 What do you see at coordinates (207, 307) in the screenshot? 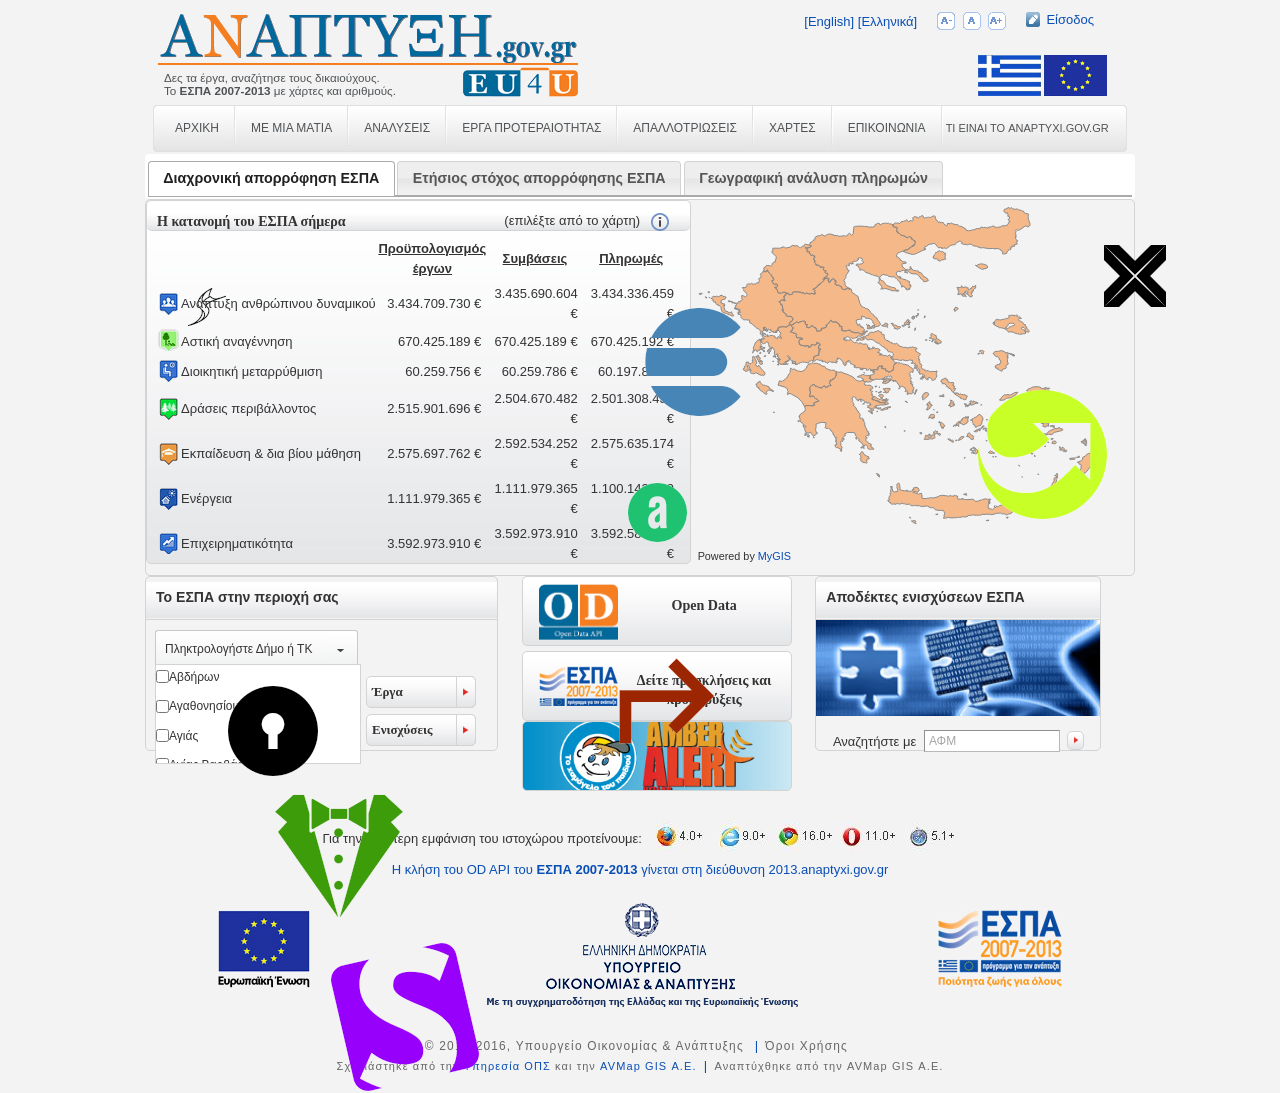
I see `sailfish os logo` at bounding box center [207, 307].